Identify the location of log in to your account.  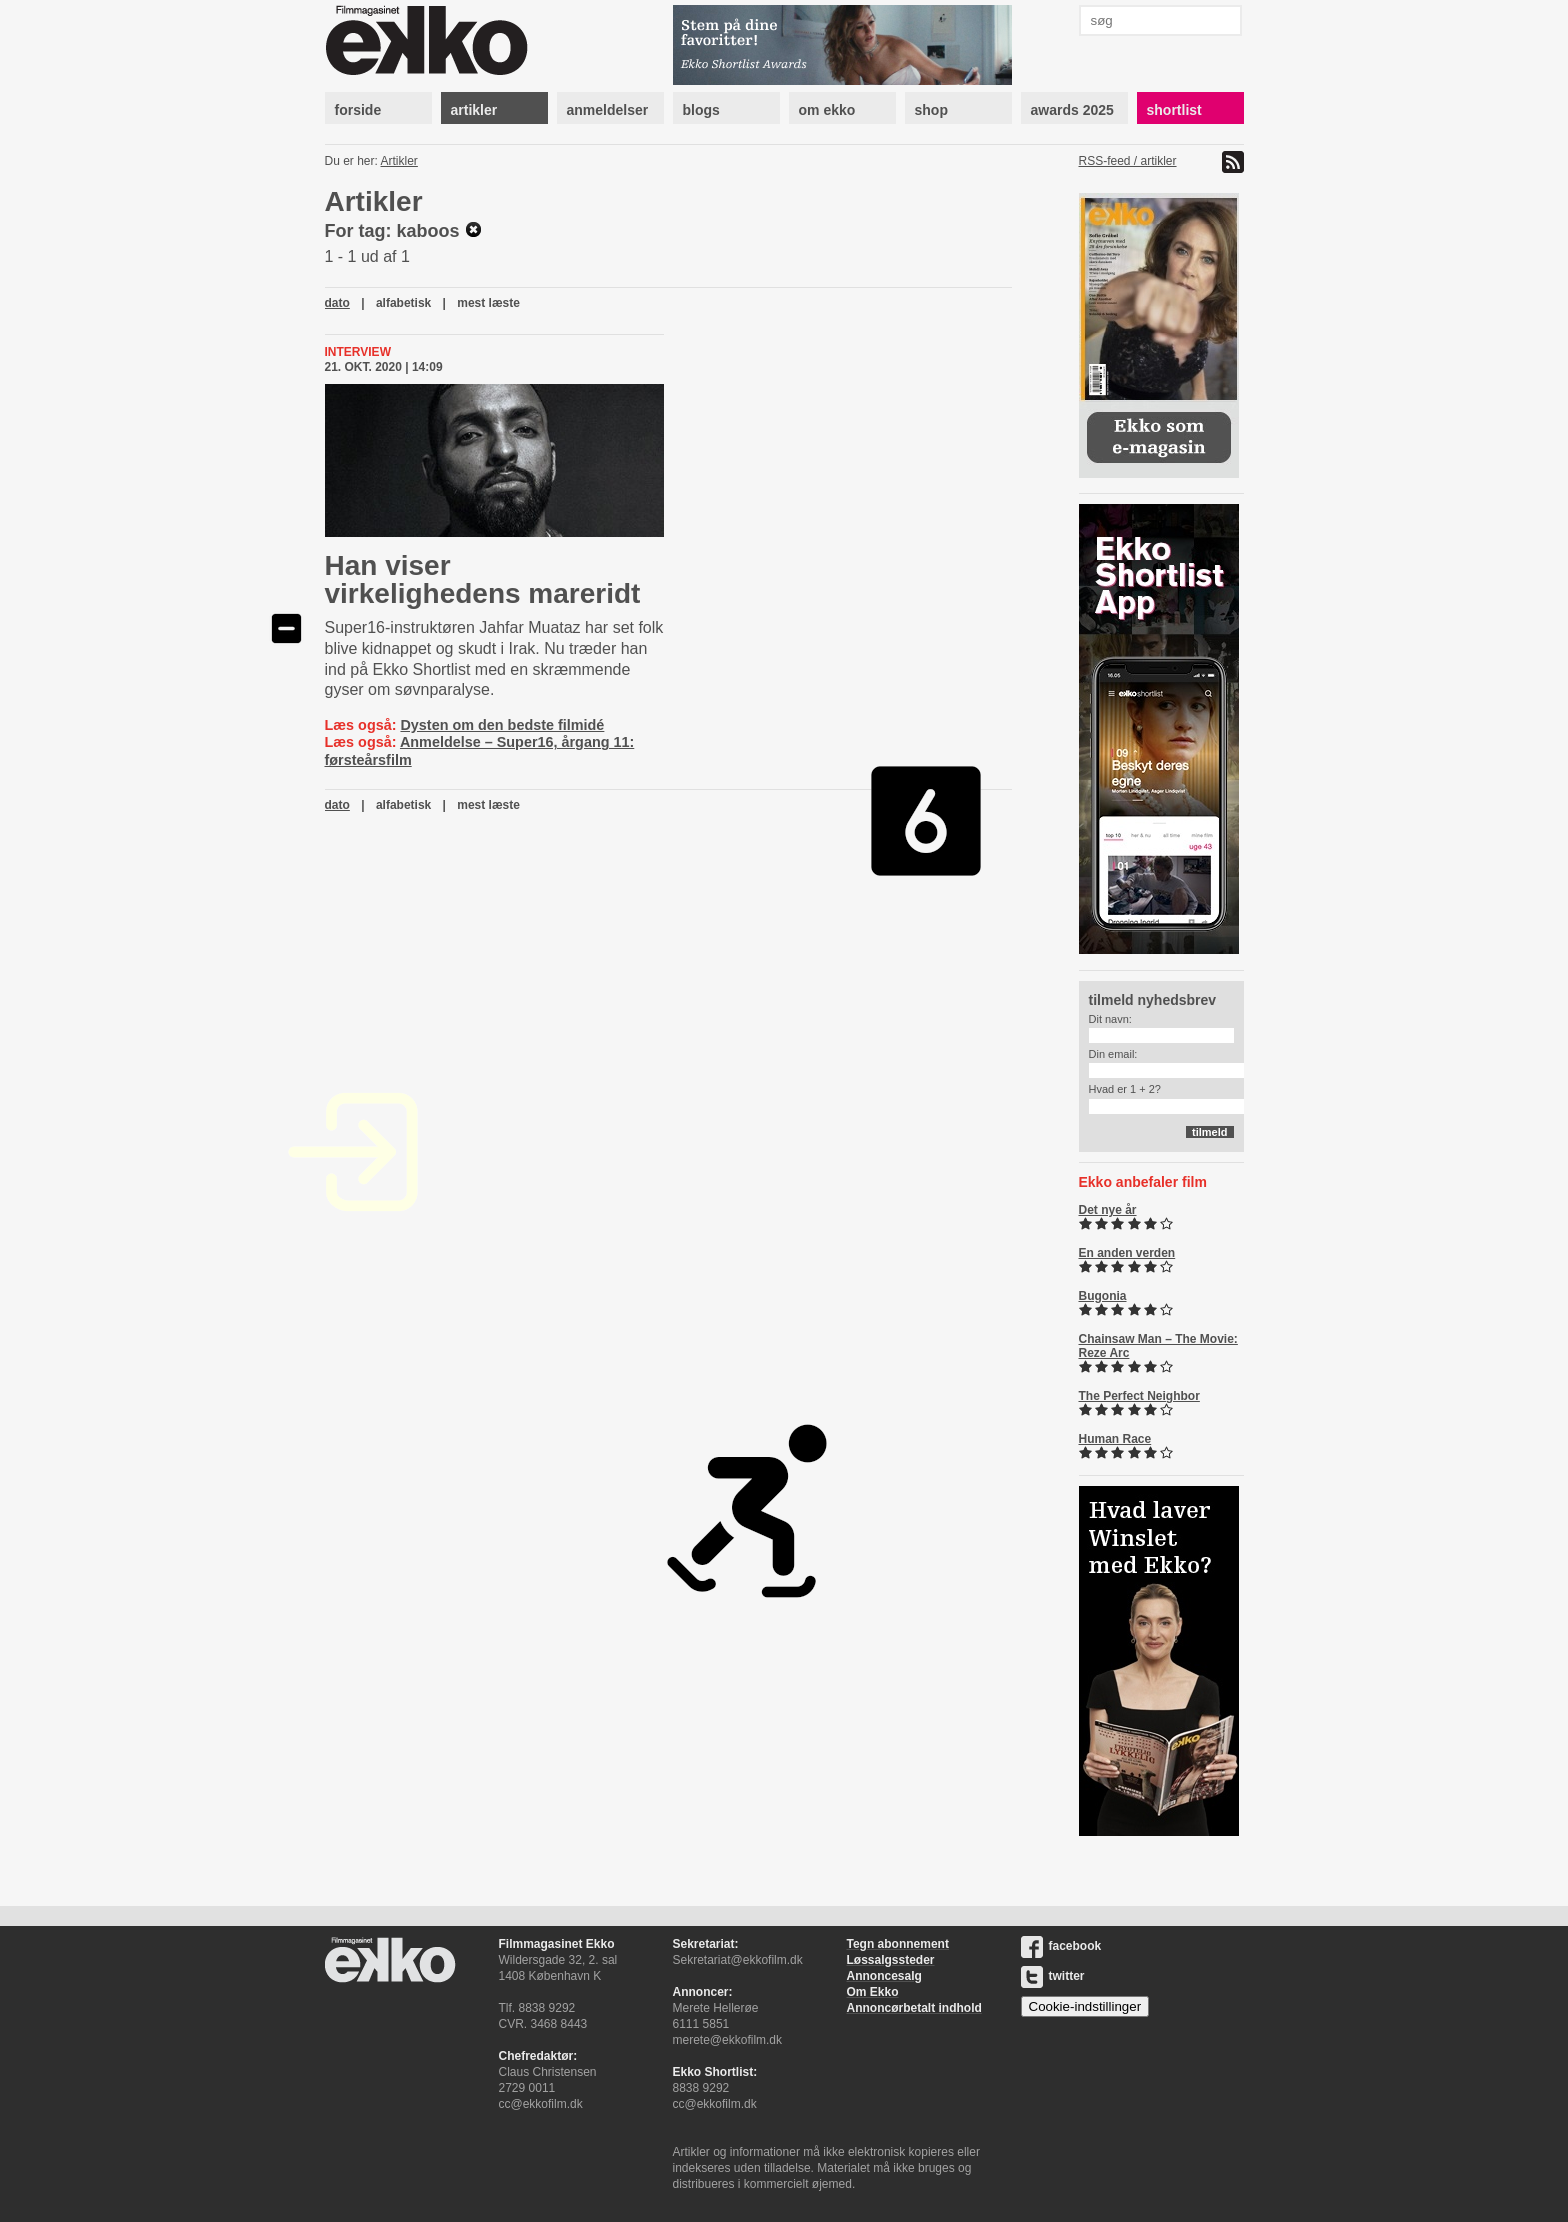
(353, 1152).